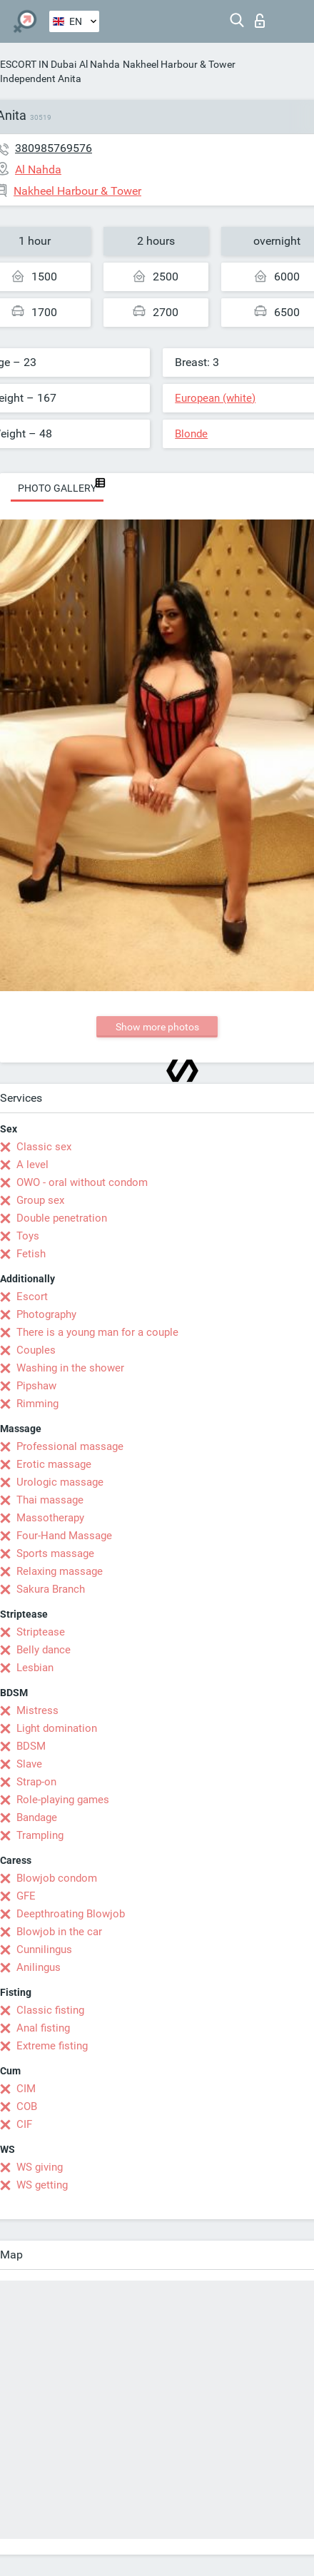  I want to click on switch to list view, so click(100, 482).